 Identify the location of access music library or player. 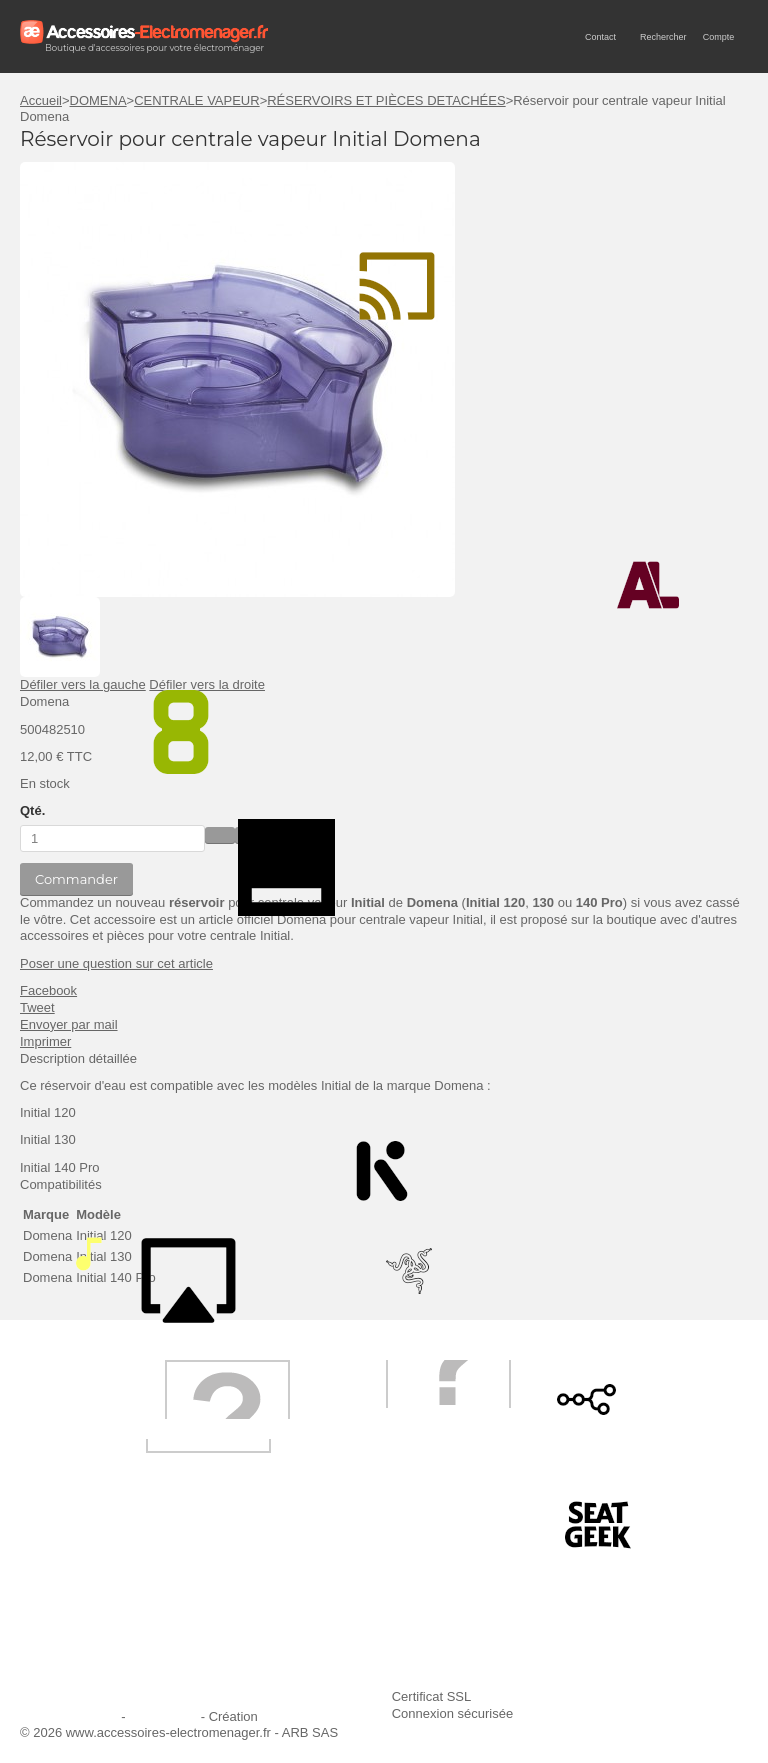
(87, 1254).